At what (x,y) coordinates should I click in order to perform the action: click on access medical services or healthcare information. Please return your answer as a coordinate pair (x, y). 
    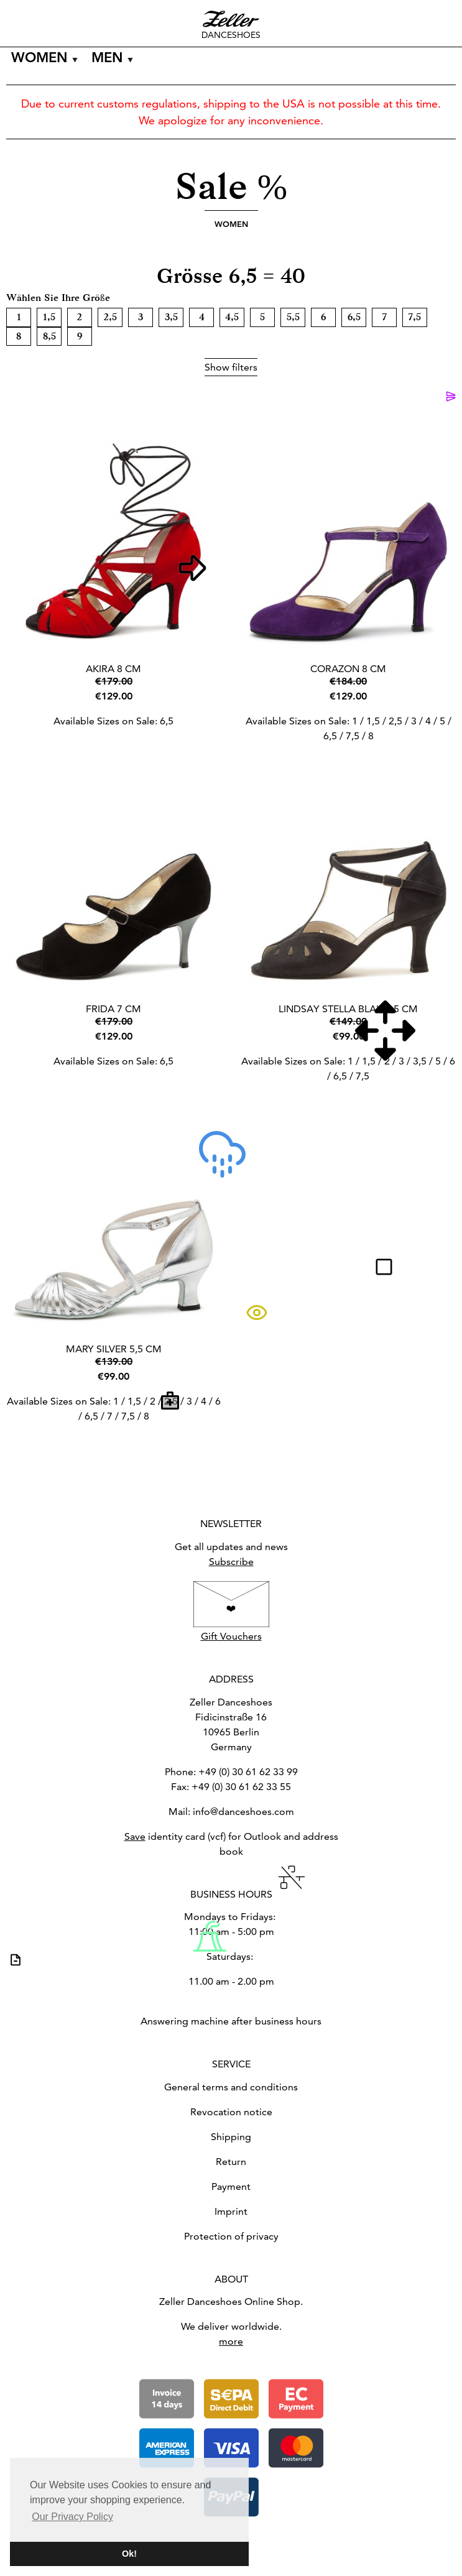
    Looking at the image, I should click on (170, 1400).